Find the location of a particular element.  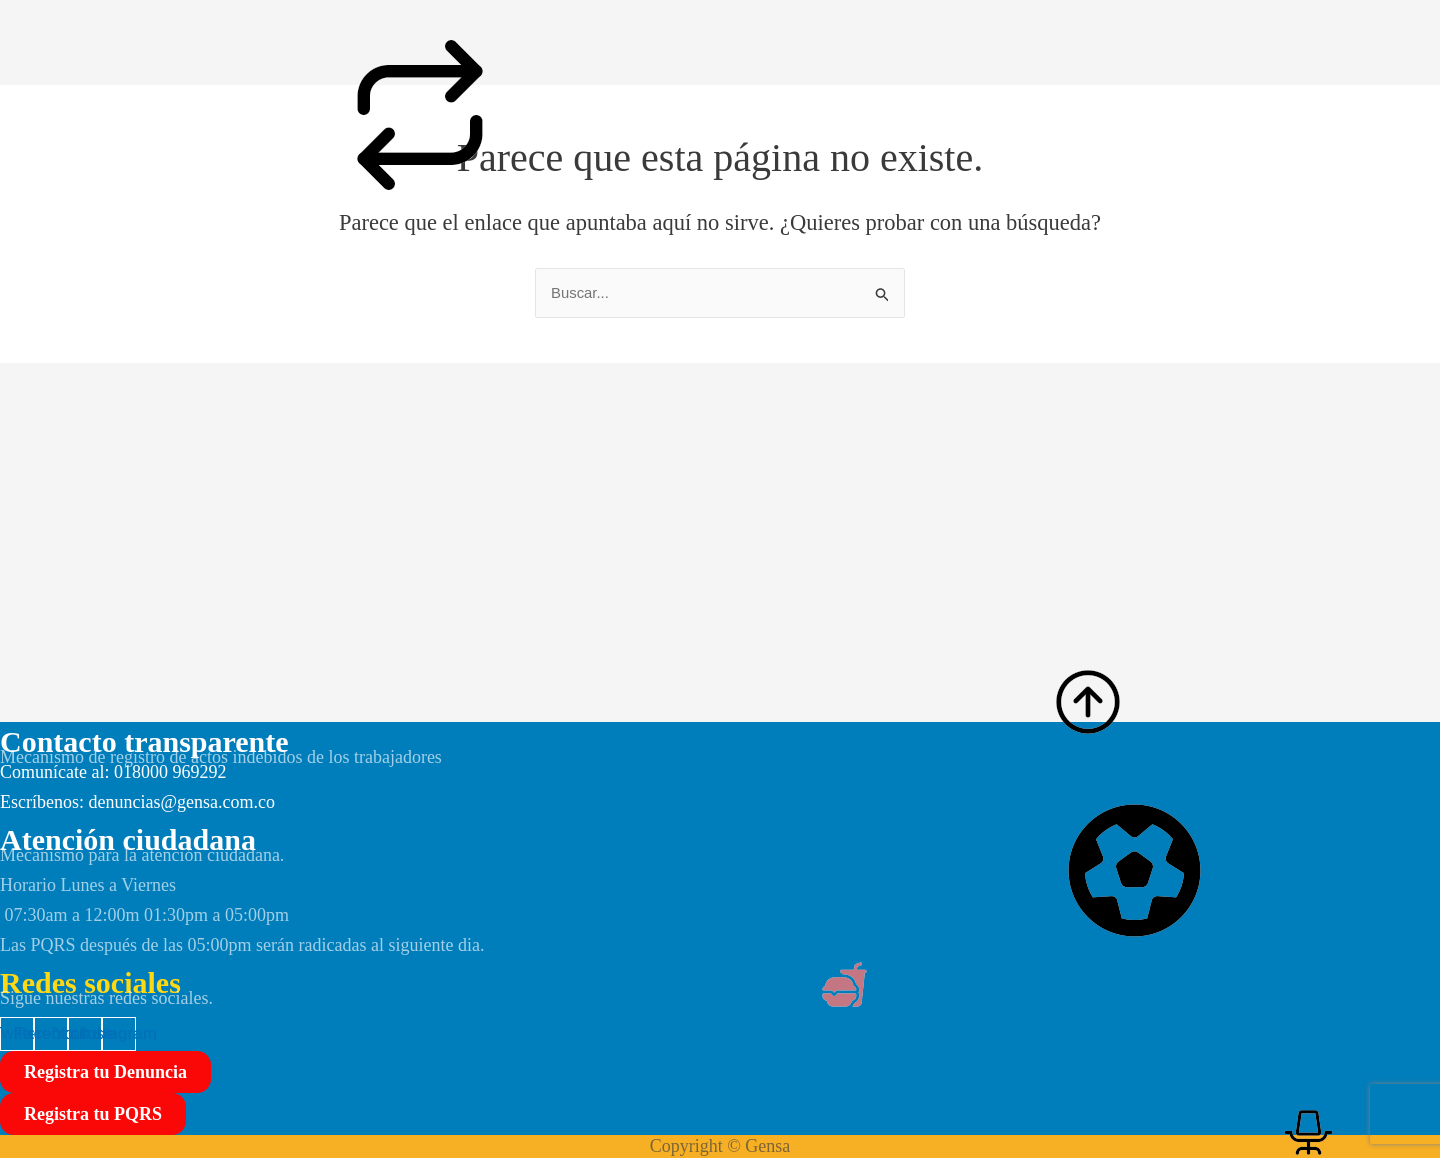

browse nearby fast food restaurants is located at coordinates (844, 984).